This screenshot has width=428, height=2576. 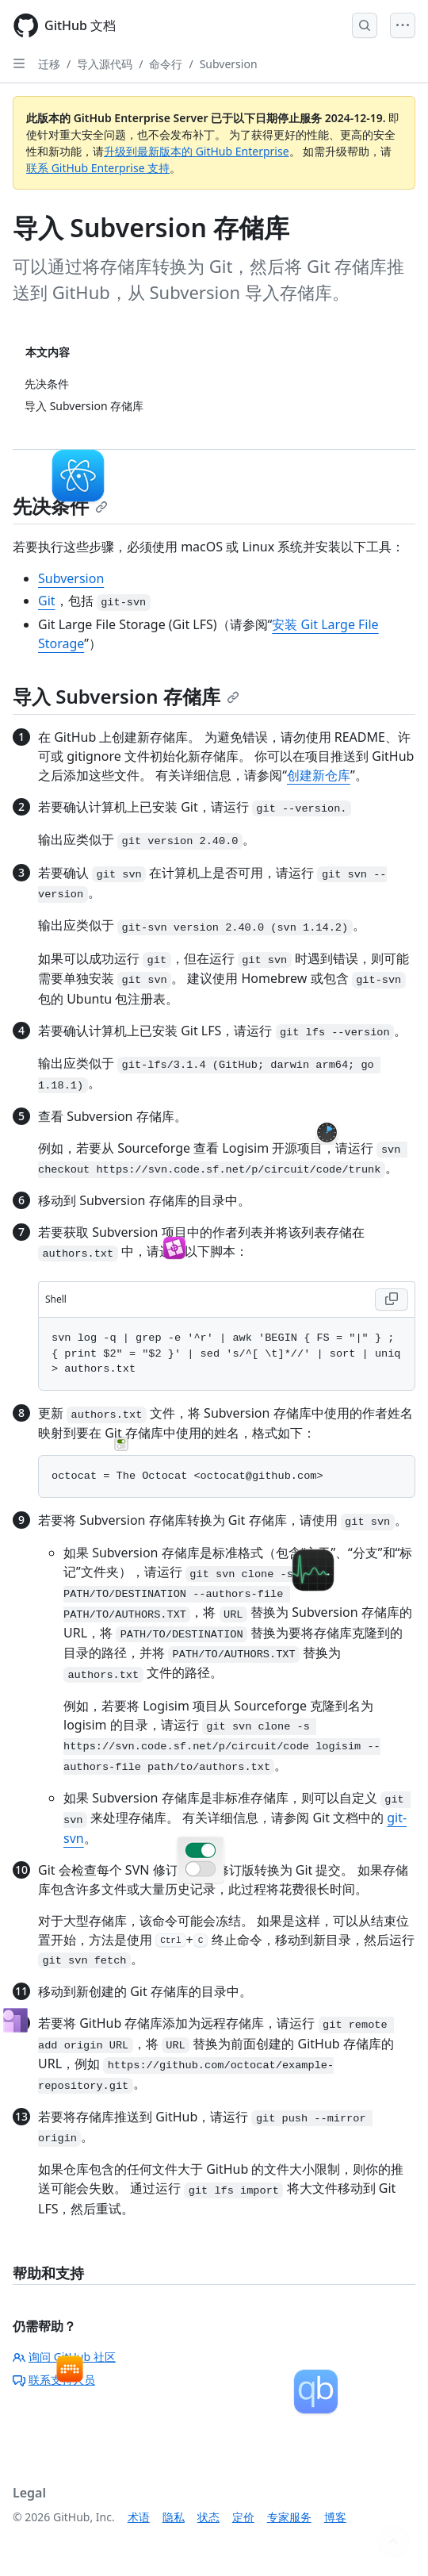 What do you see at coordinates (201, 1860) in the screenshot?
I see `open gnome tweaks settings application` at bounding box center [201, 1860].